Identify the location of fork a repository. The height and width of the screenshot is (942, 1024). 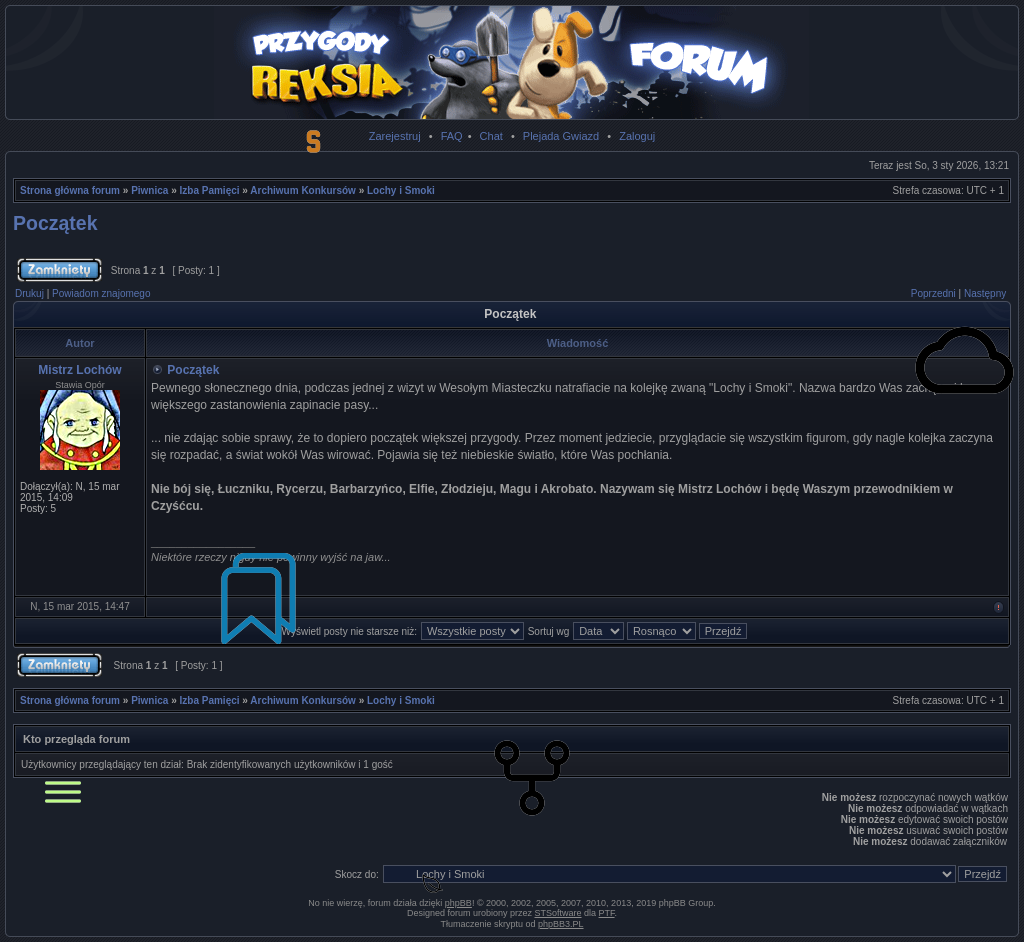
(532, 778).